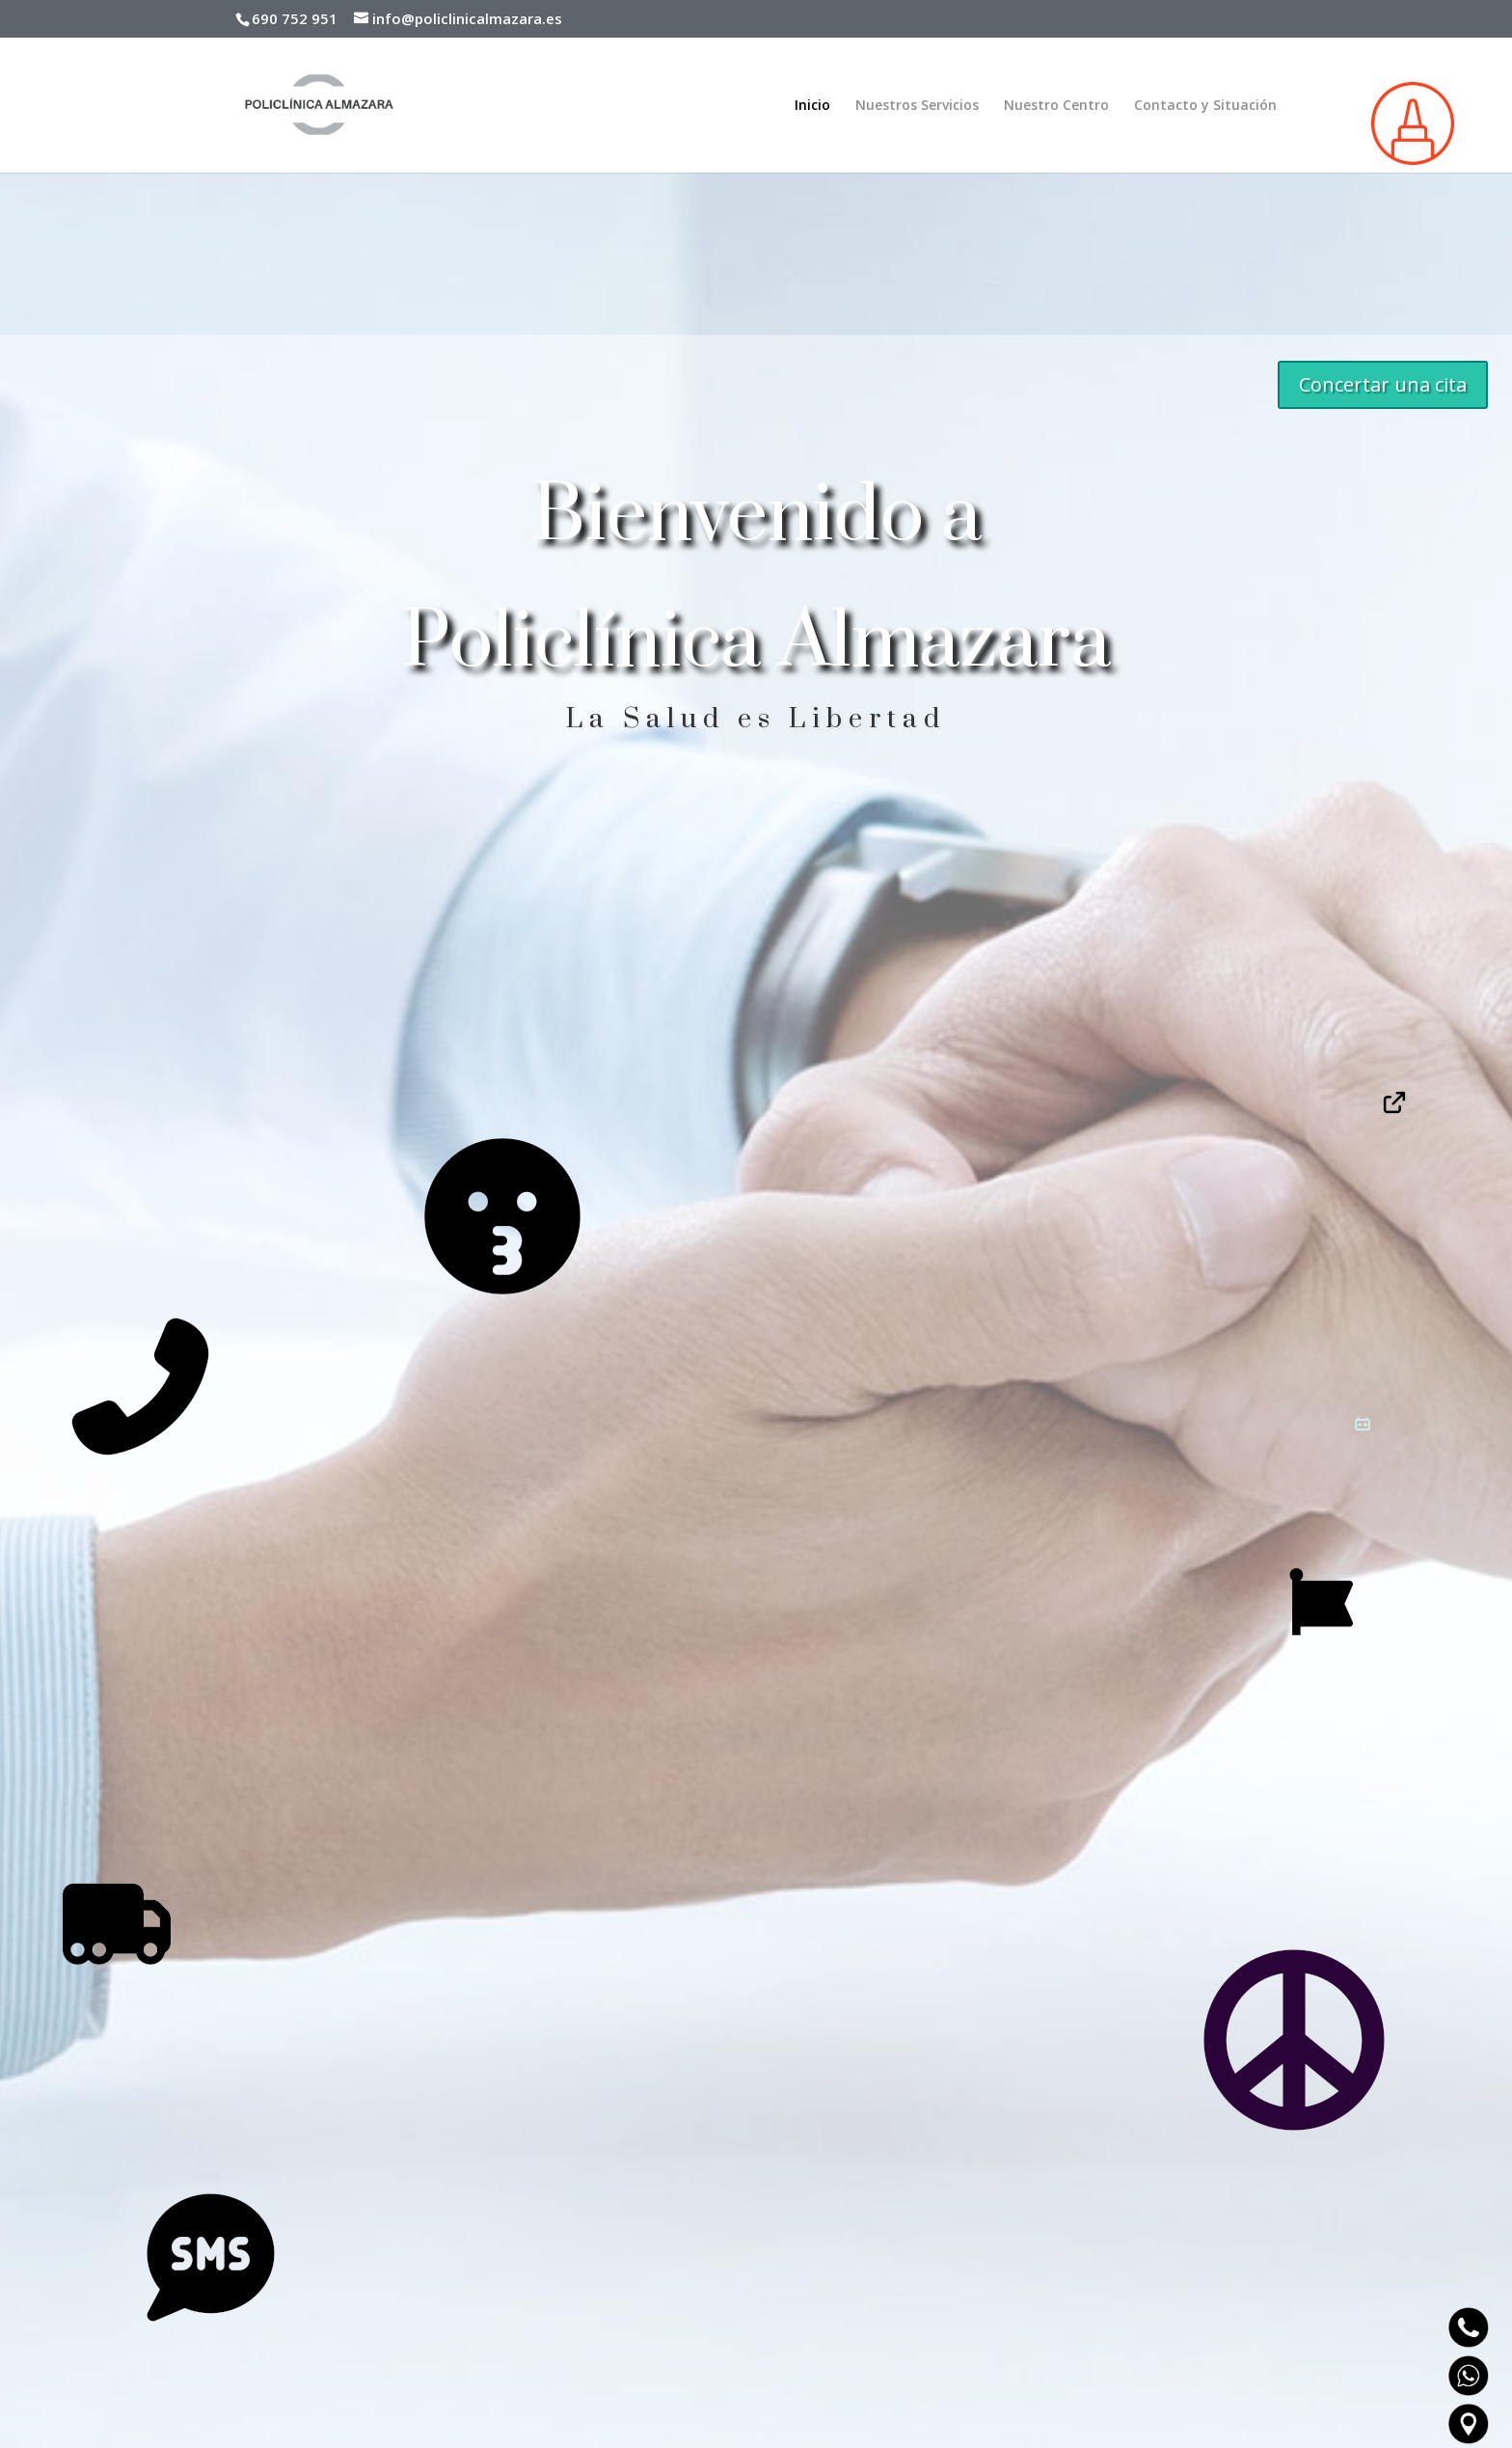 The height and width of the screenshot is (2448, 1512). What do you see at coordinates (1363, 1425) in the screenshot?
I see `view automotive battery status` at bounding box center [1363, 1425].